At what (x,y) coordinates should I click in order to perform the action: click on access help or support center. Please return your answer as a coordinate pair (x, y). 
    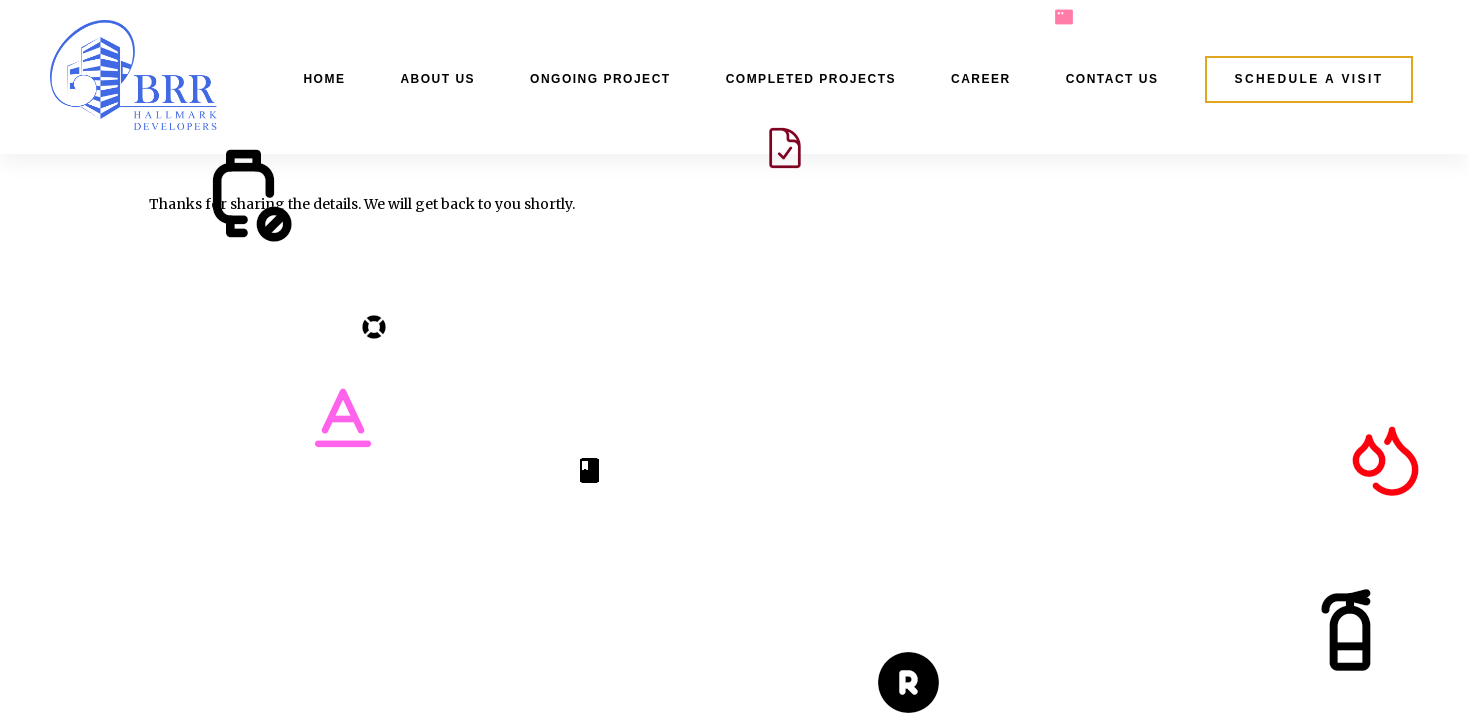
    Looking at the image, I should click on (374, 327).